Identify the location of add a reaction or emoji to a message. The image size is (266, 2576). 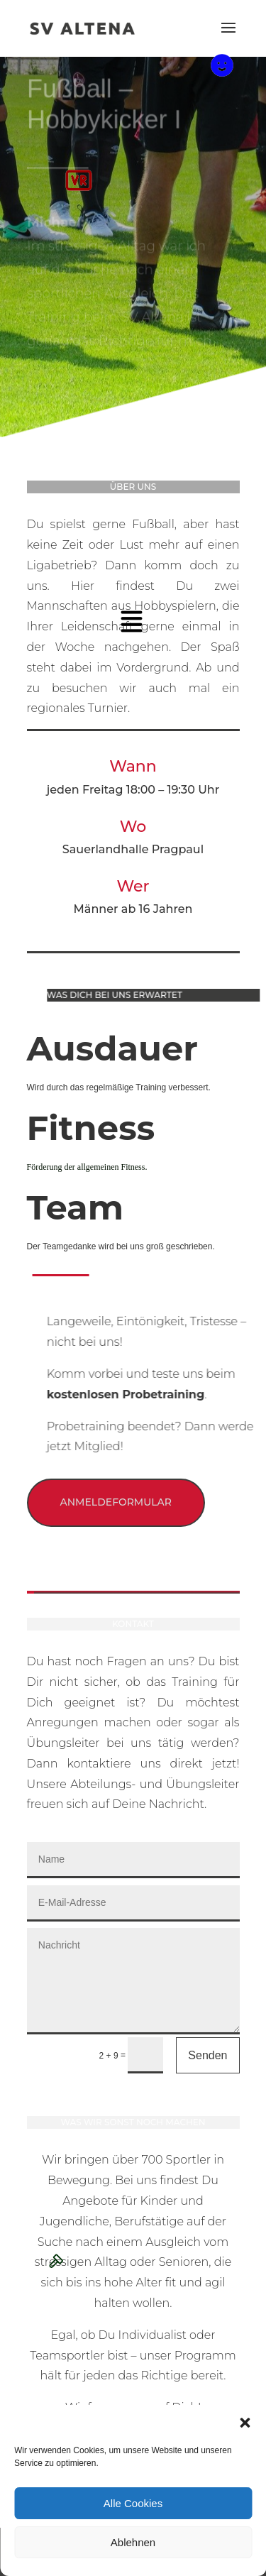
(222, 65).